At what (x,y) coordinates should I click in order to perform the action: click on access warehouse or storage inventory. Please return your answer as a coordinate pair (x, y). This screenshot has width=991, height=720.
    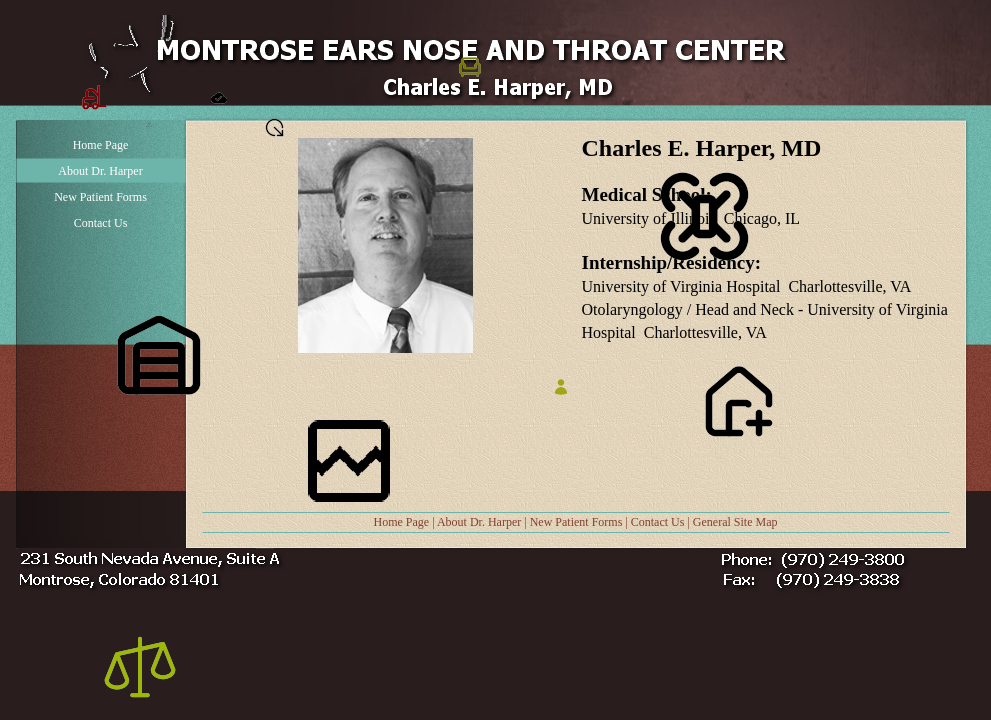
    Looking at the image, I should click on (159, 357).